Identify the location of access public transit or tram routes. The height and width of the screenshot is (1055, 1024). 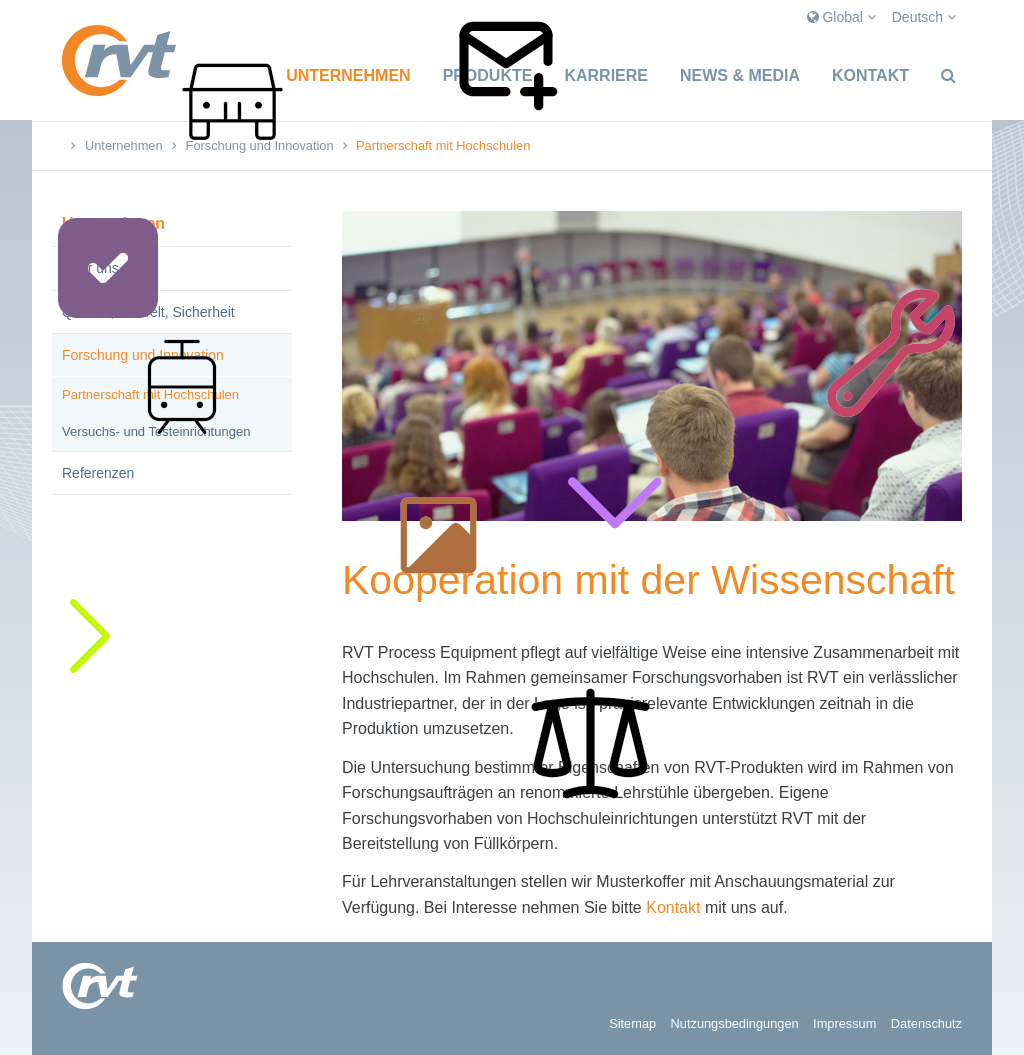
(182, 387).